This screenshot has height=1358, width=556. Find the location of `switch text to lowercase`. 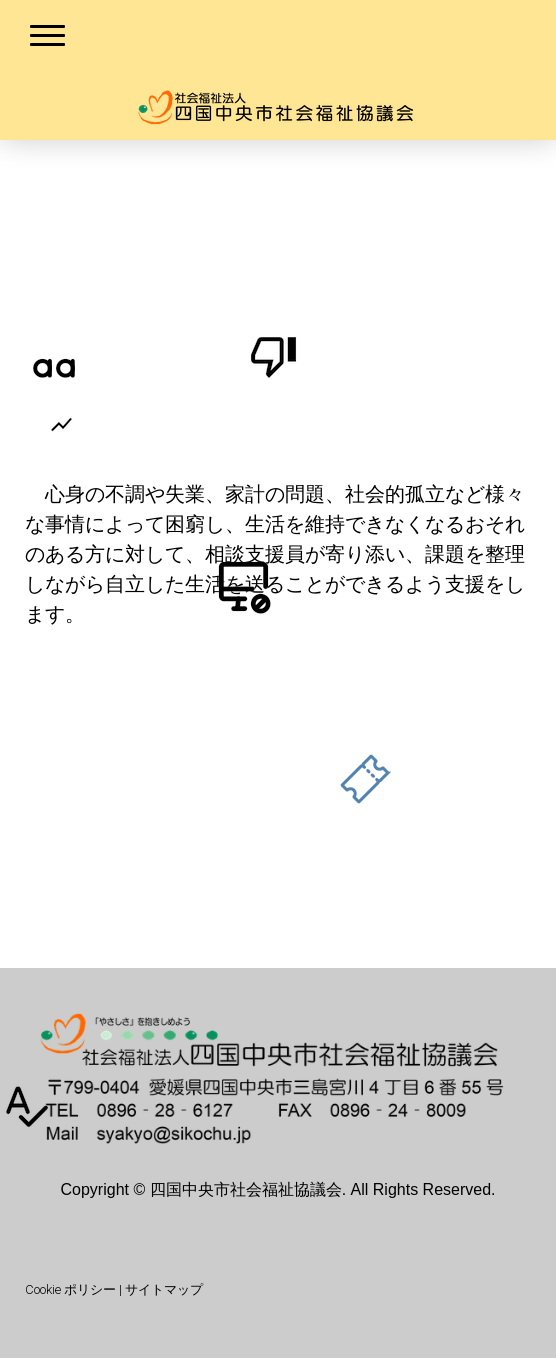

switch text to lowercase is located at coordinates (54, 361).